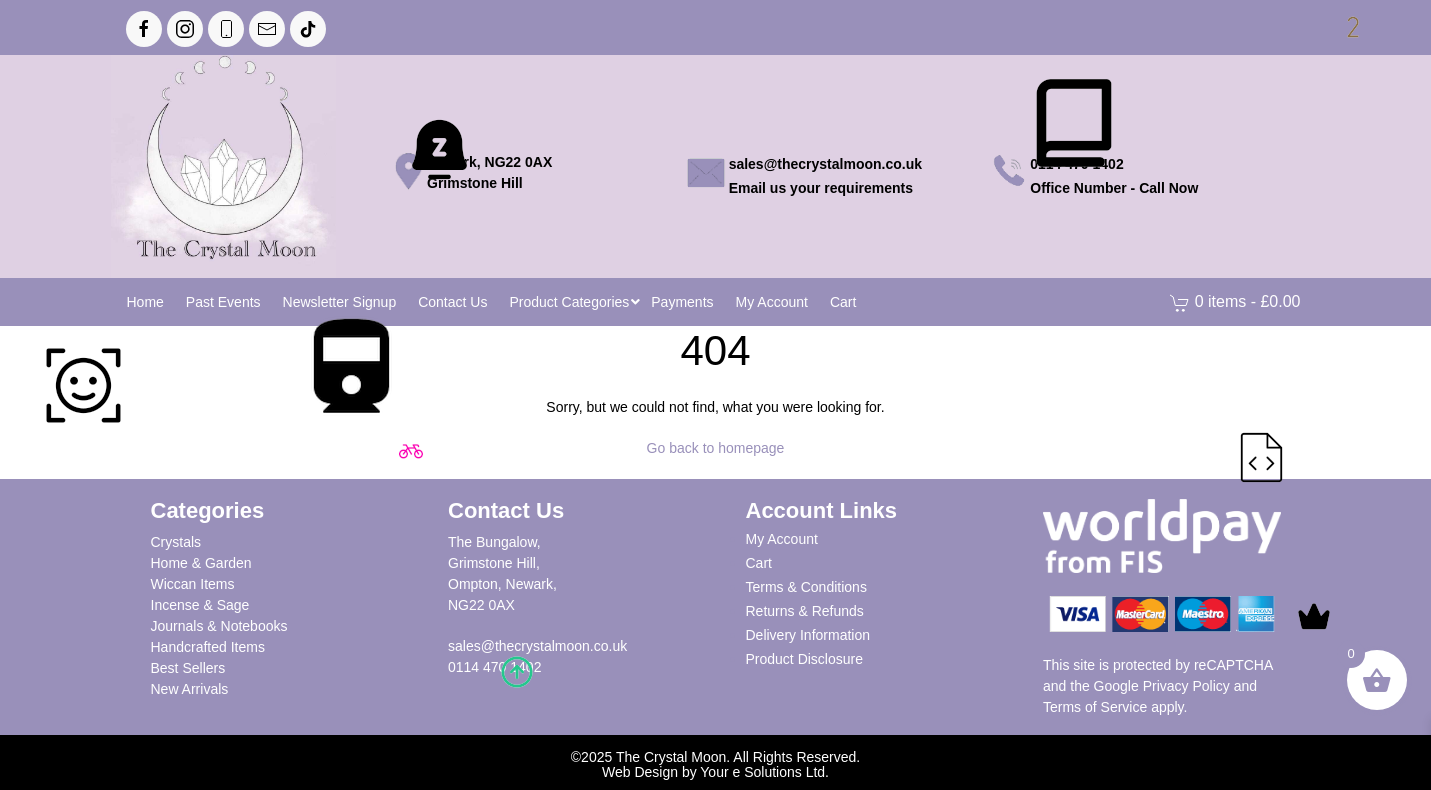  What do you see at coordinates (83, 385) in the screenshot?
I see `scan face to unlock or authenticate` at bounding box center [83, 385].